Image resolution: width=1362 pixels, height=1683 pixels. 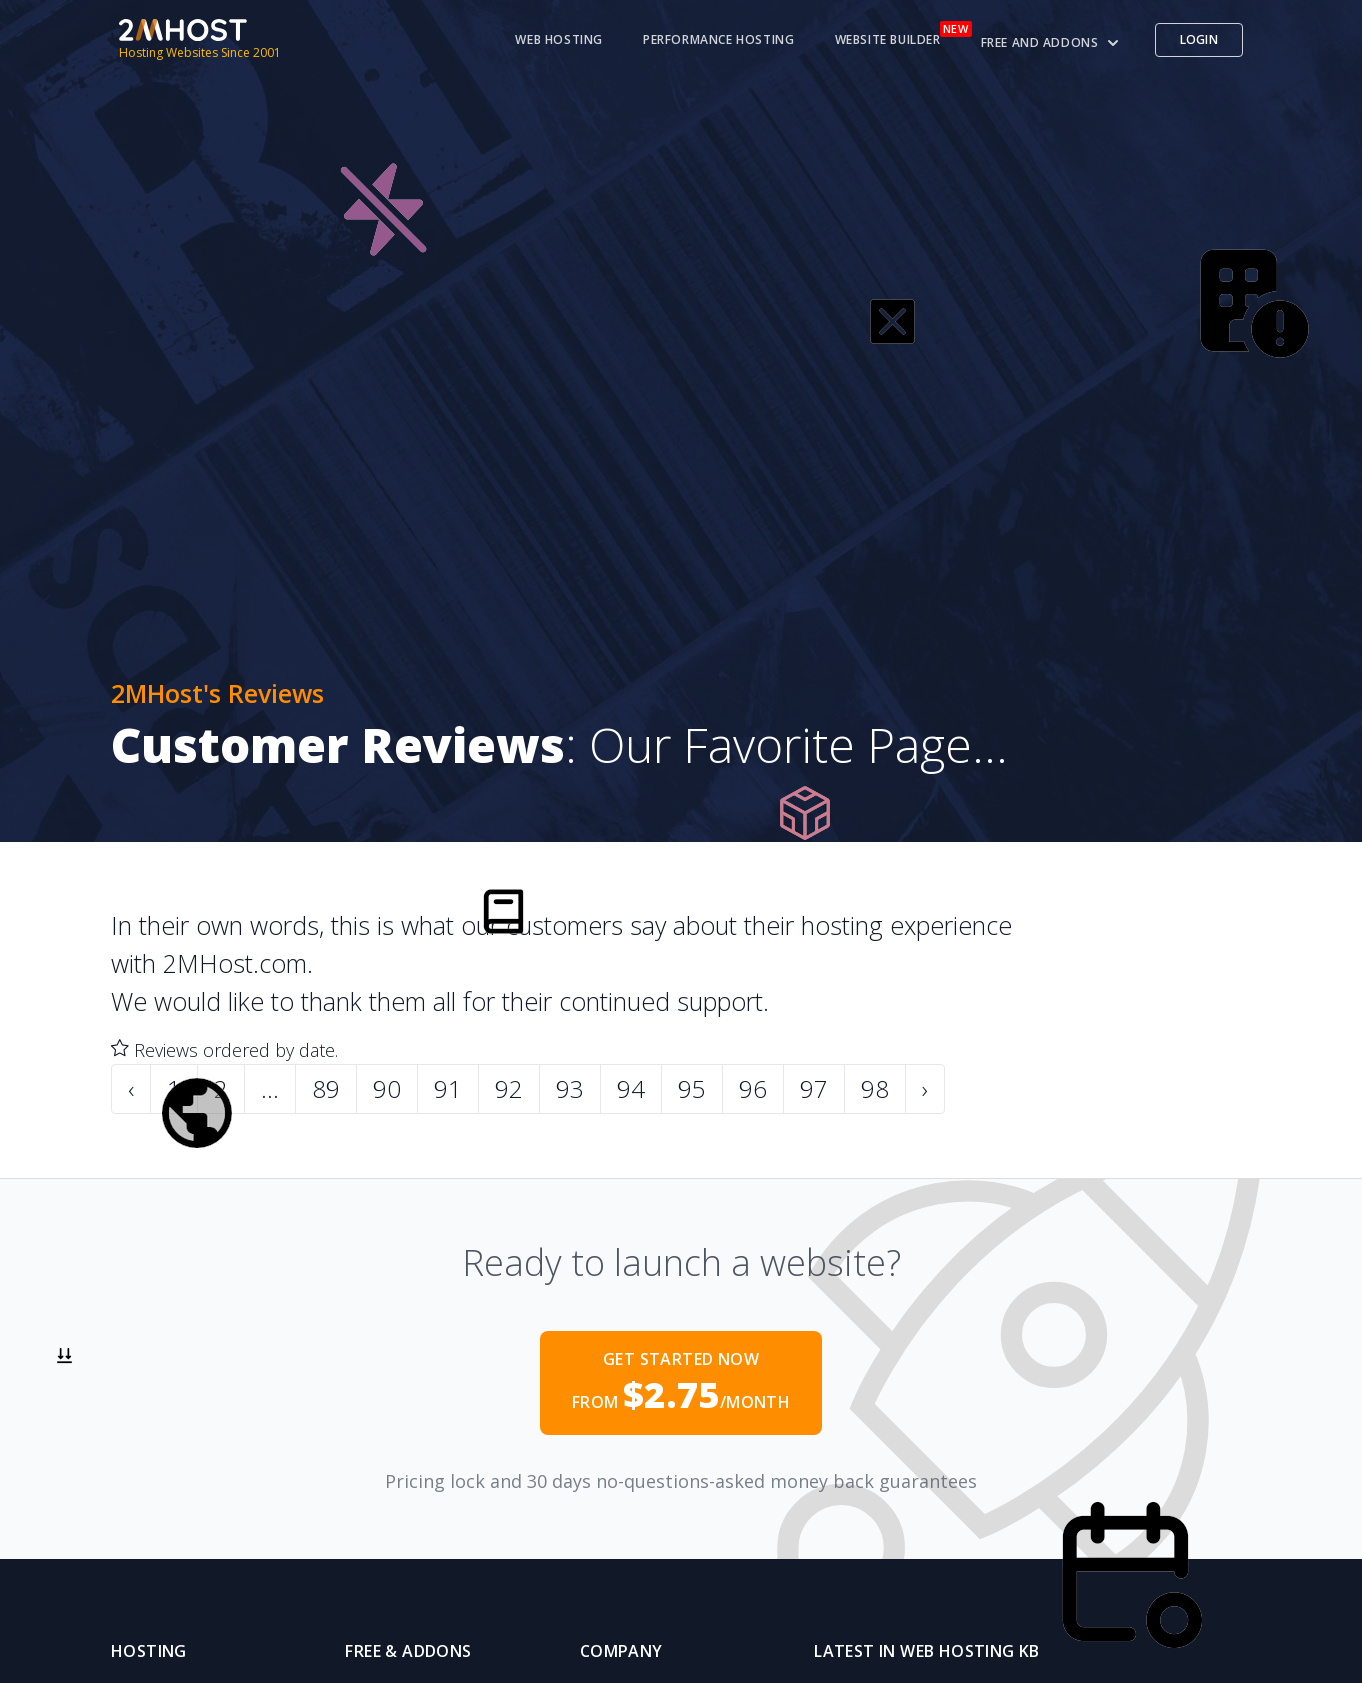 I want to click on close or dismiss a window, so click(x=892, y=321).